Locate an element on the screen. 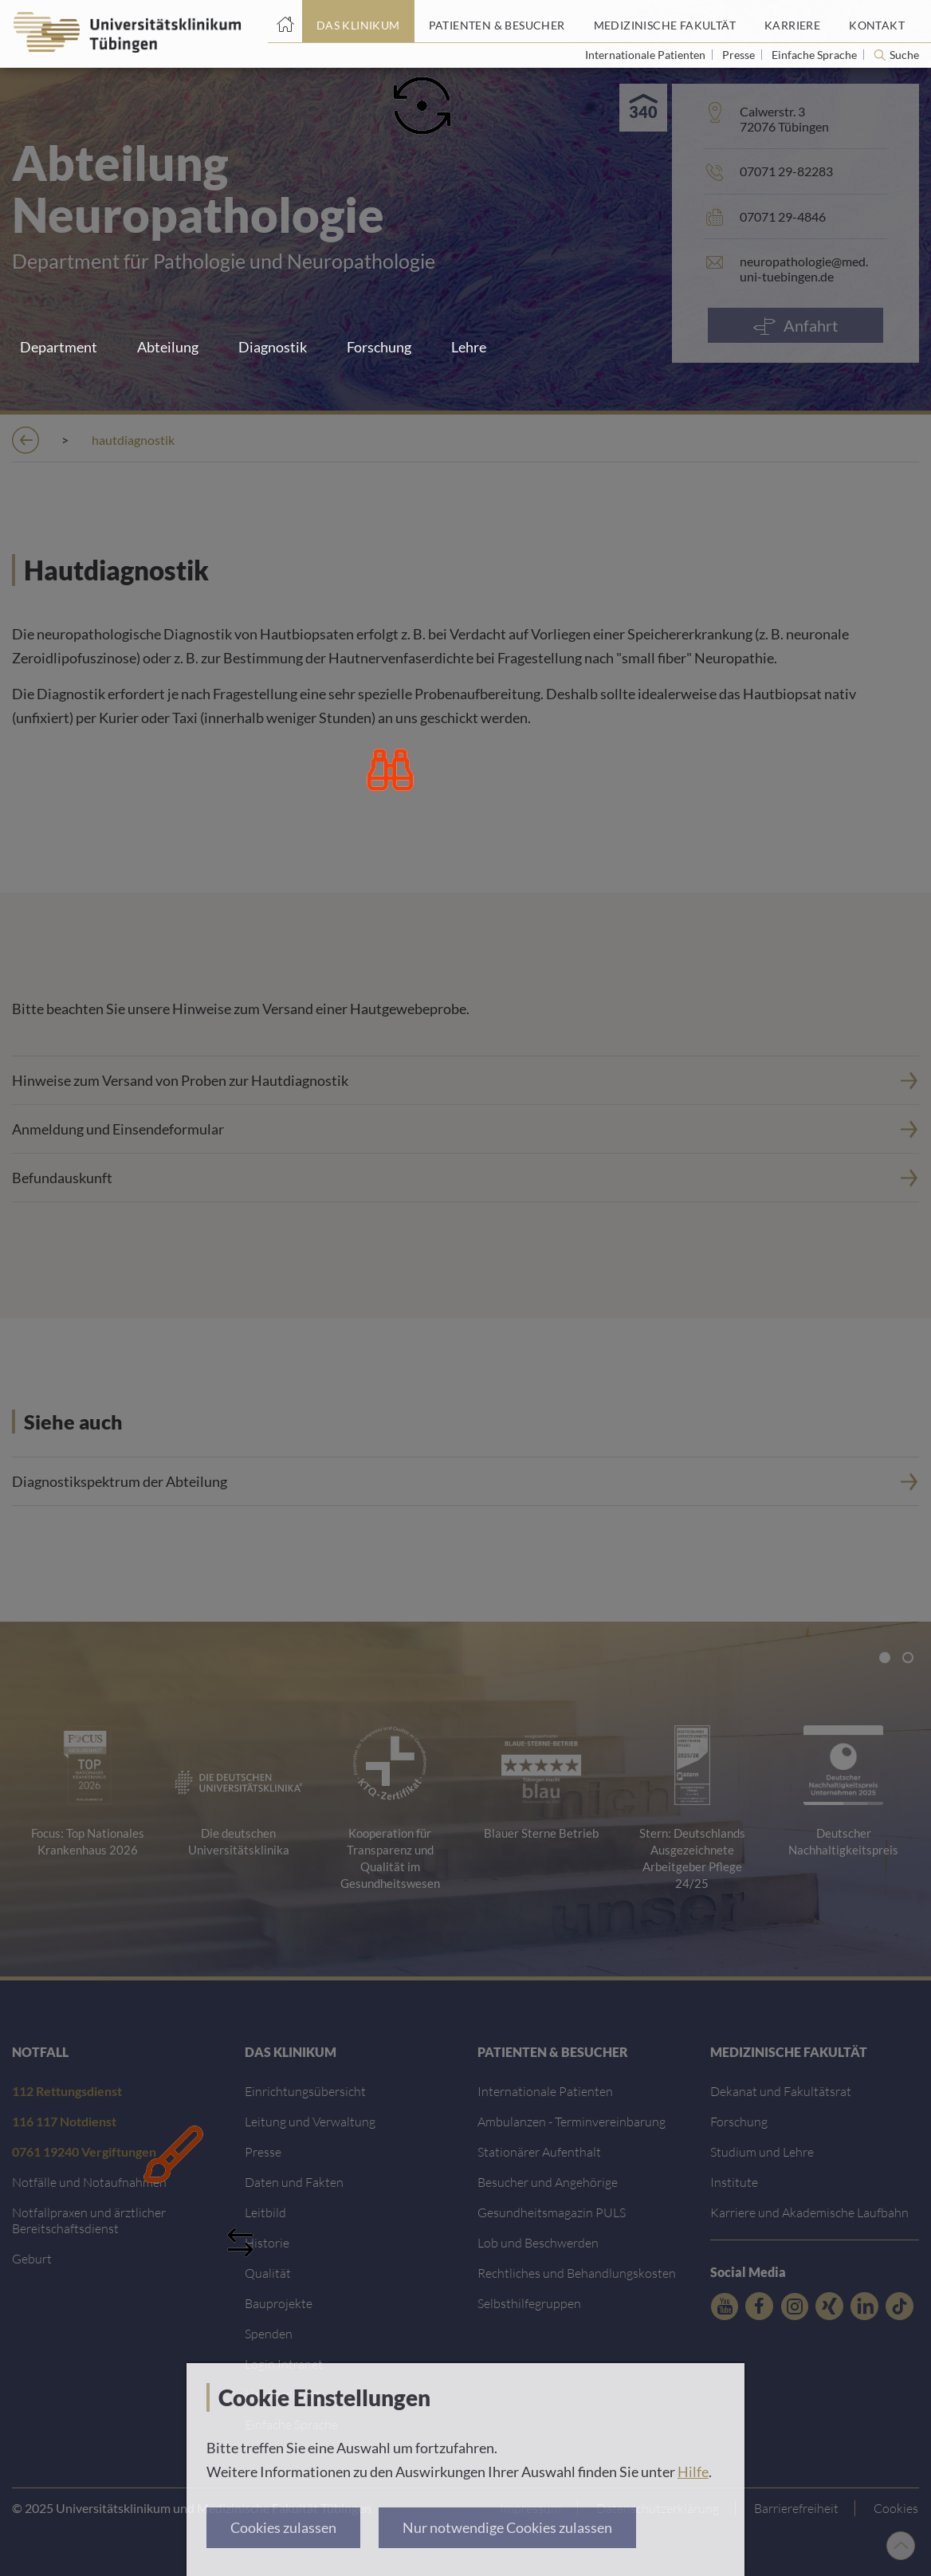  swap or exchange items is located at coordinates (240, 2242).